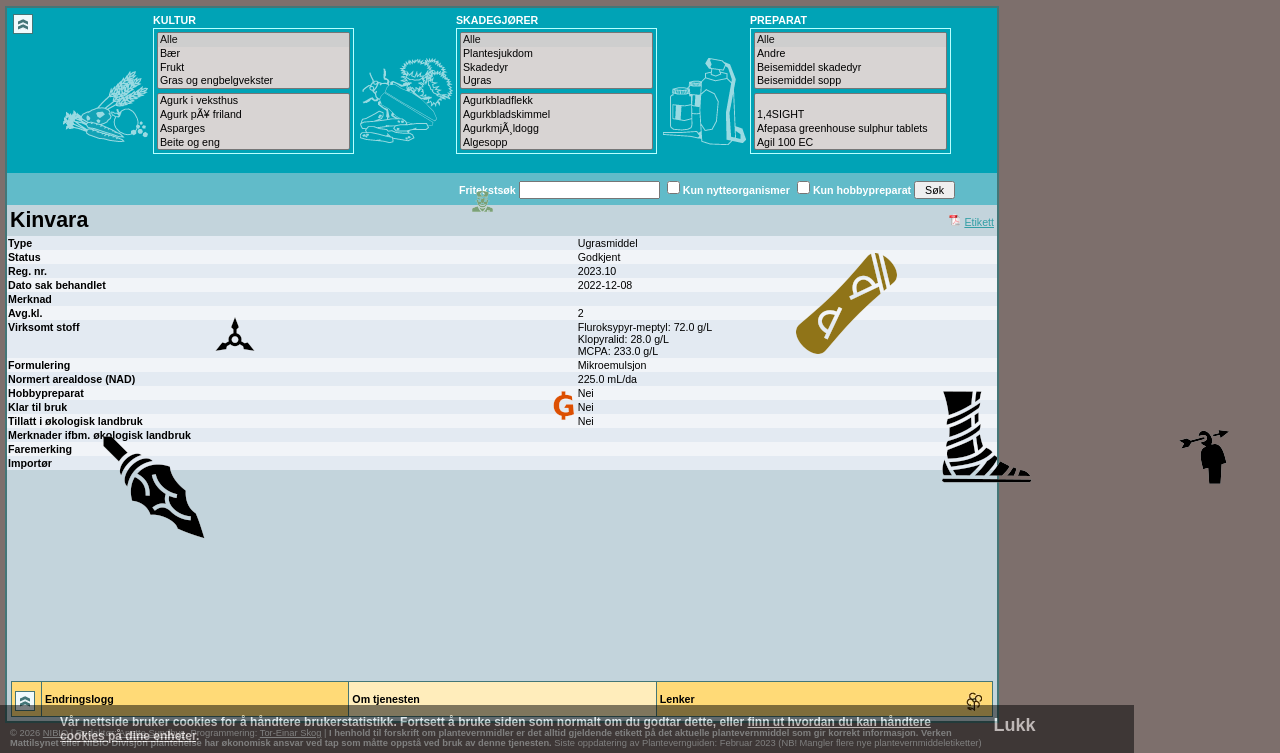 Image resolution: width=1280 pixels, height=753 pixels. What do you see at coordinates (482, 201) in the screenshot?
I see `view male nurse profile or contact` at bounding box center [482, 201].